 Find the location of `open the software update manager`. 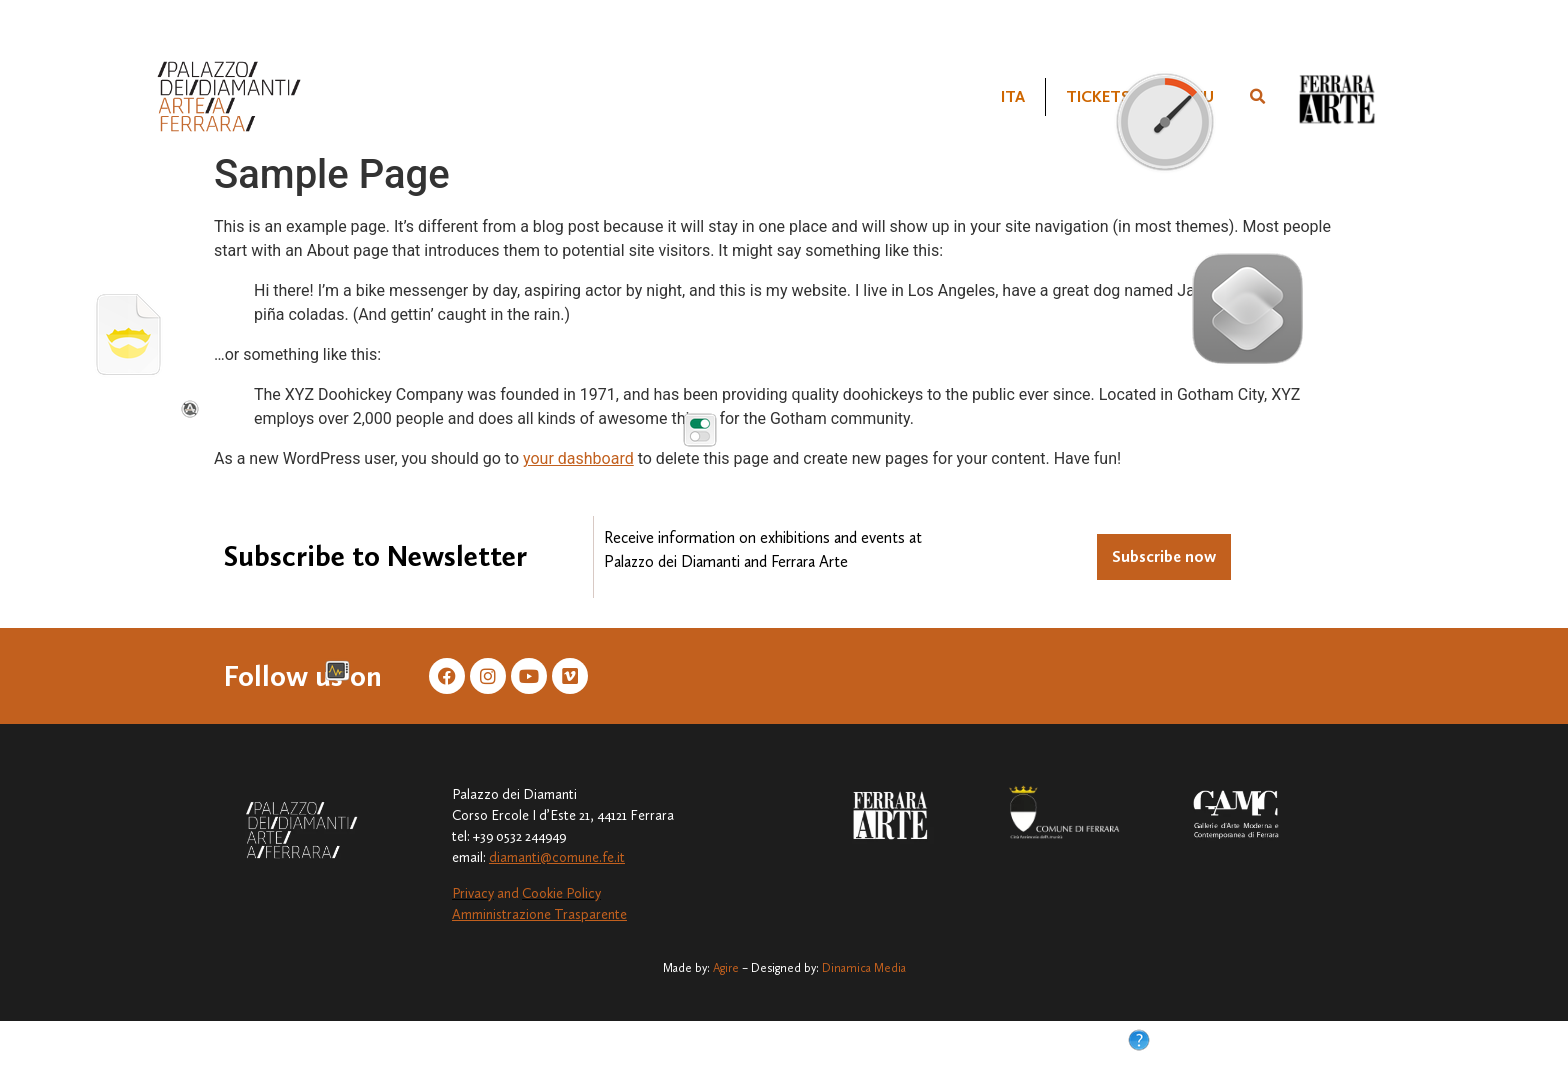

open the software update manager is located at coordinates (190, 409).